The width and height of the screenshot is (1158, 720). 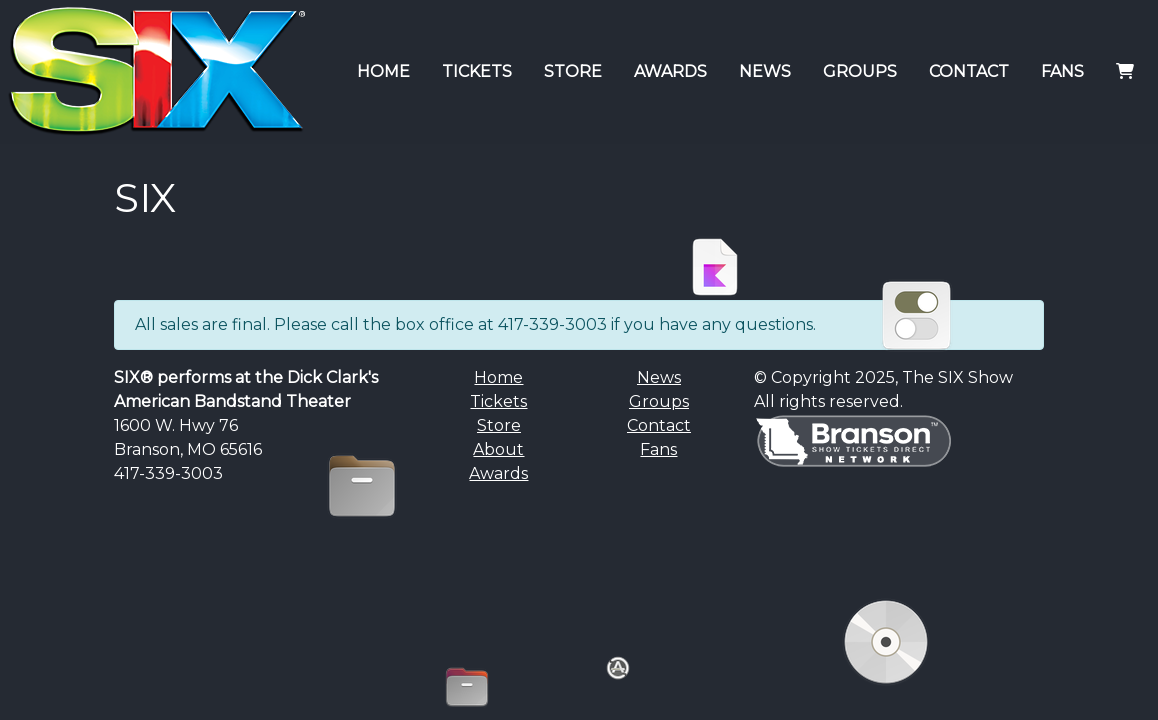 What do you see at coordinates (886, 642) in the screenshot?
I see `indicates a blu-ray disc or optical media device` at bounding box center [886, 642].